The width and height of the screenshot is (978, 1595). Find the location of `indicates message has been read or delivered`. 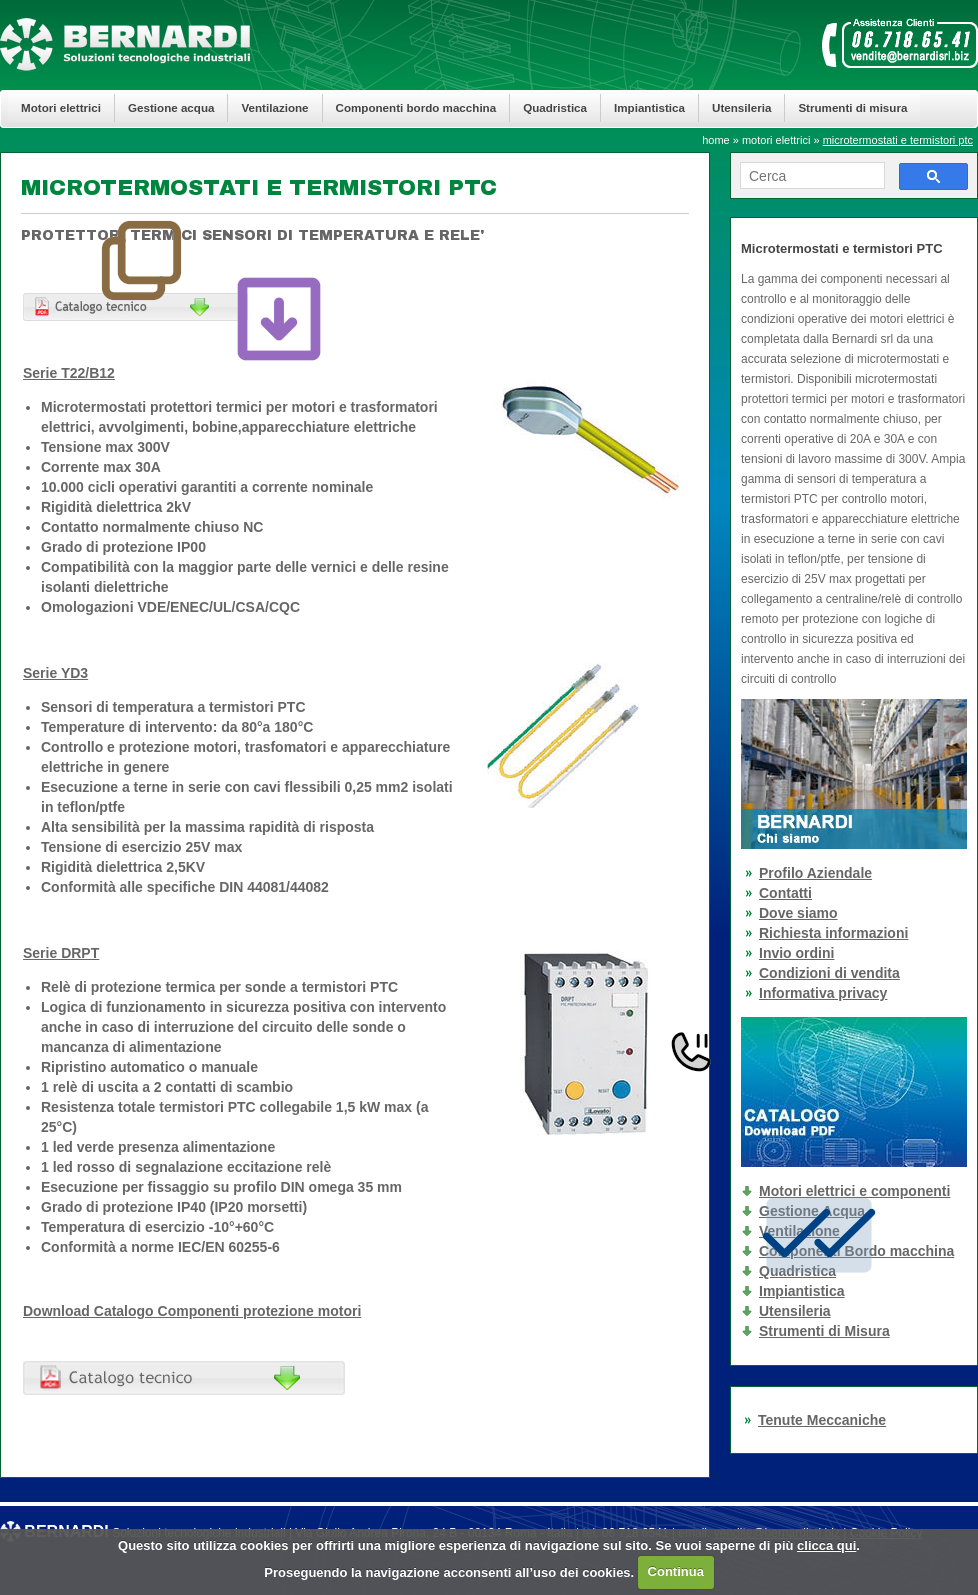

indicates message has been read or delivered is located at coordinates (819, 1235).